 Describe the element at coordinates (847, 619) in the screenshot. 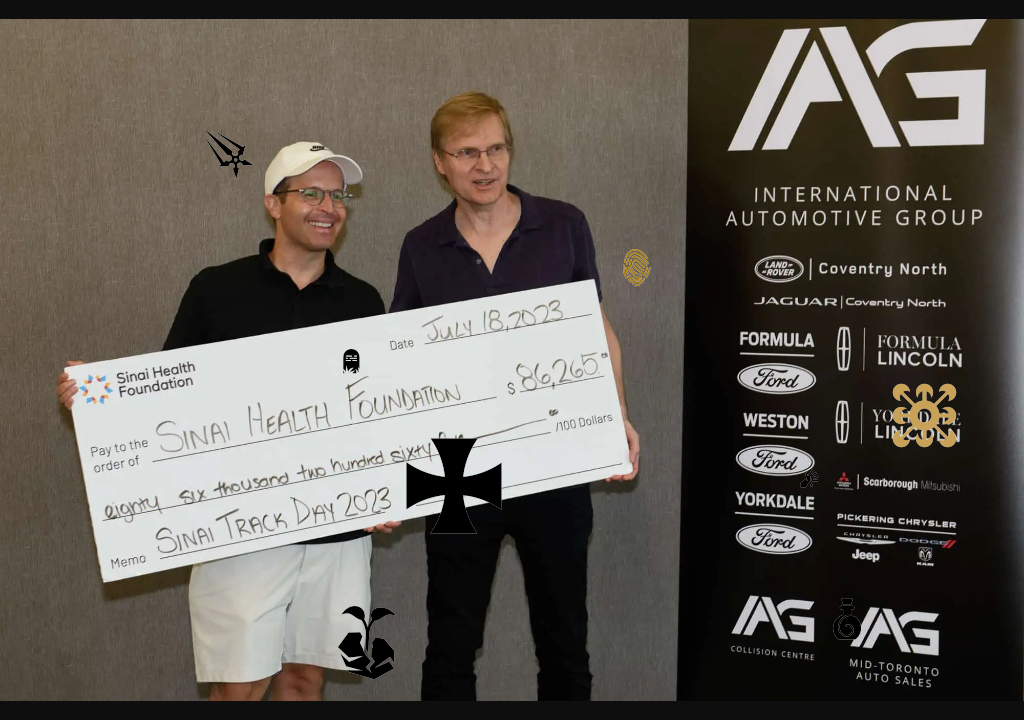

I see `access potion or elixir inventory` at that location.